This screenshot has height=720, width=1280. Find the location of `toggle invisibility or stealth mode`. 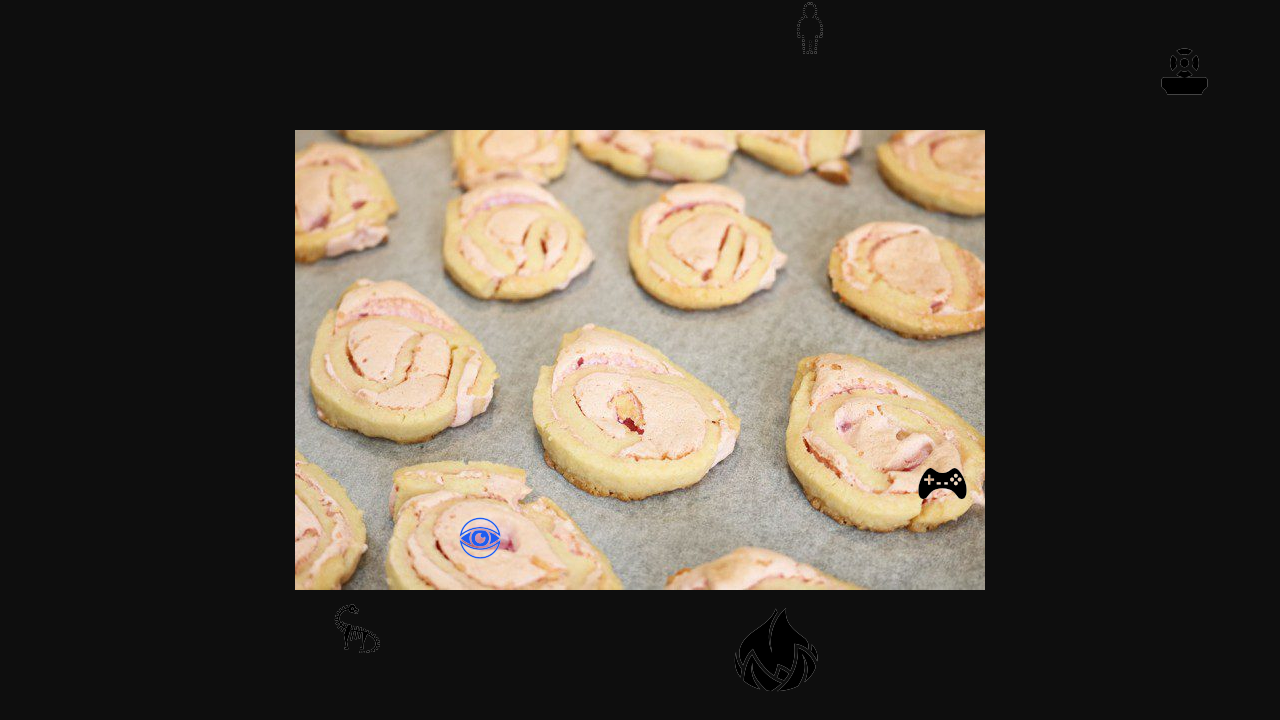

toggle invisibility or stealth mode is located at coordinates (810, 28).